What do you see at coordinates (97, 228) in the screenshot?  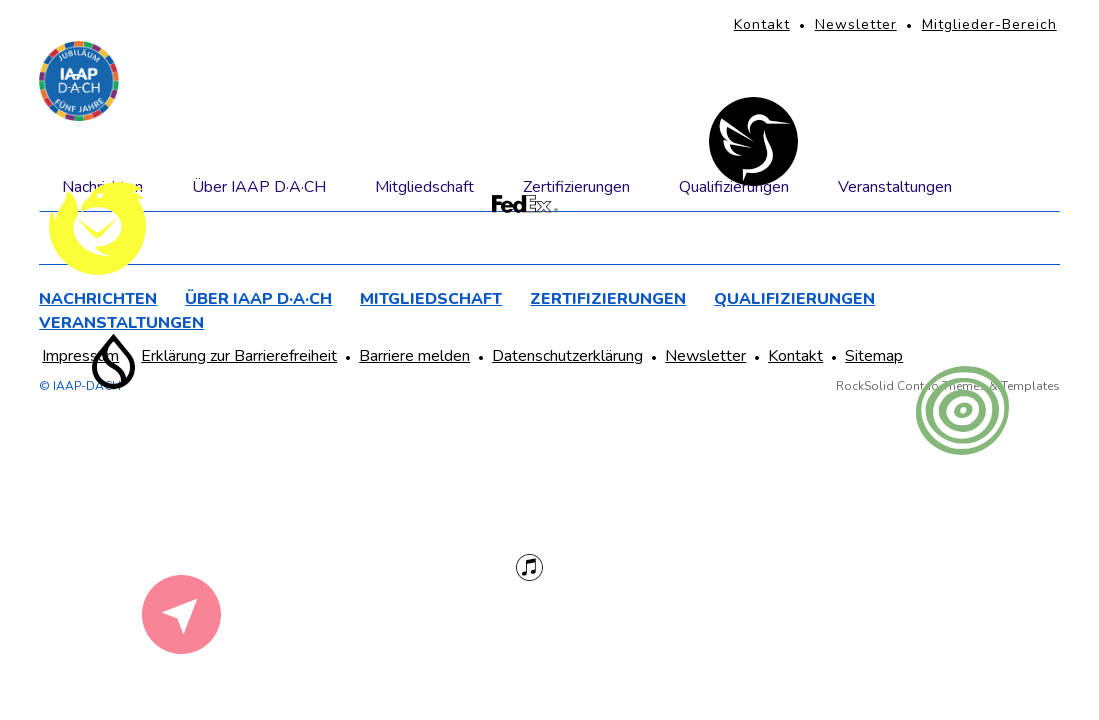 I see `open Mozilla Thunderbird email client` at bounding box center [97, 228].